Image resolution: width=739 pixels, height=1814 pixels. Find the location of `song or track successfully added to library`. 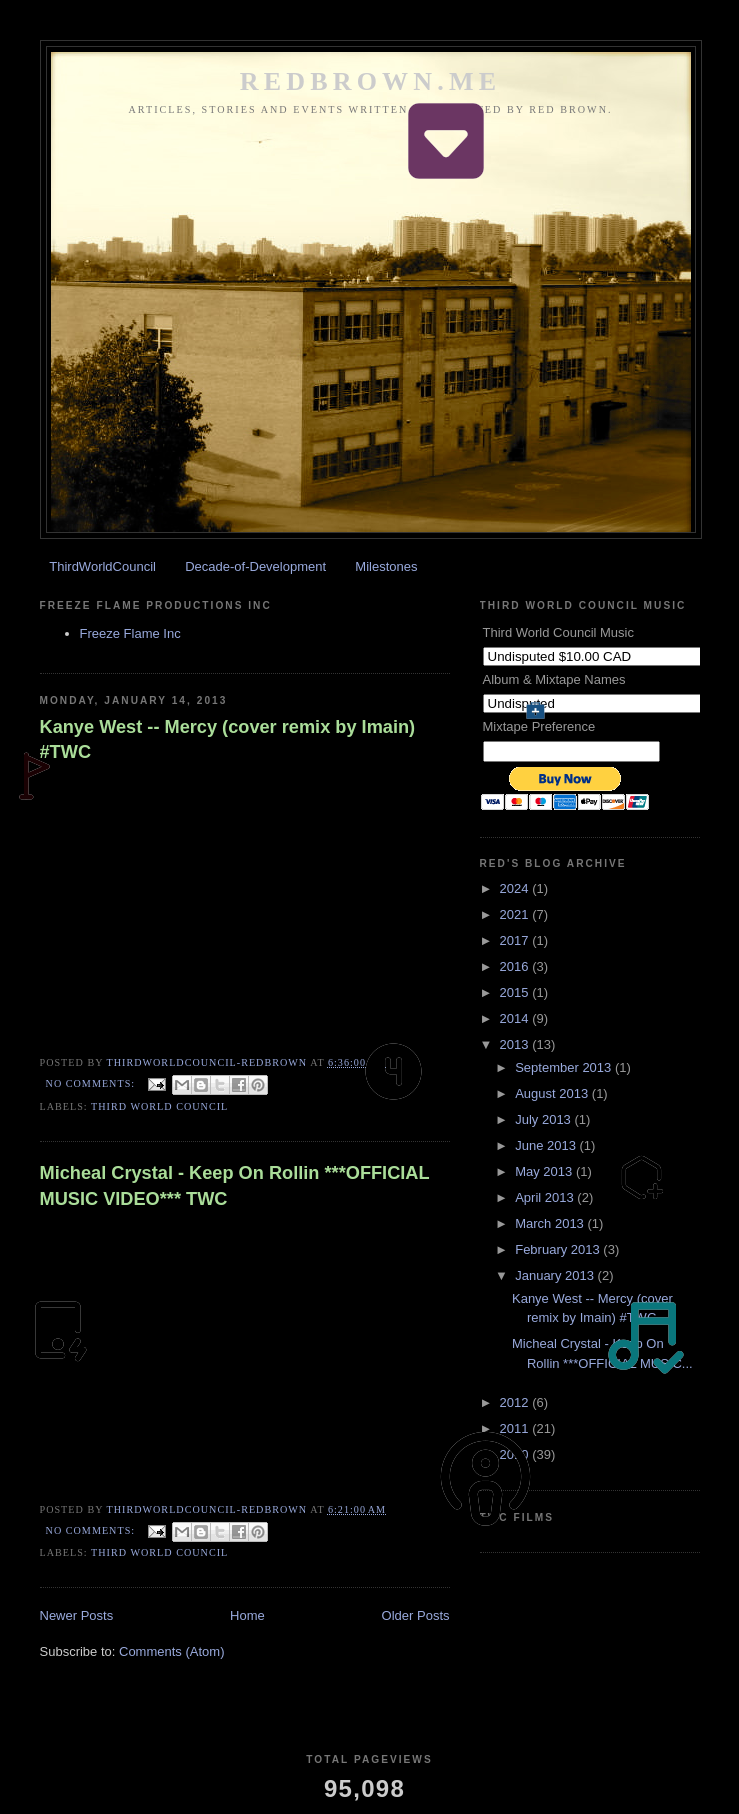

song or track successfully added to library is located at coordinates (646, 1336).